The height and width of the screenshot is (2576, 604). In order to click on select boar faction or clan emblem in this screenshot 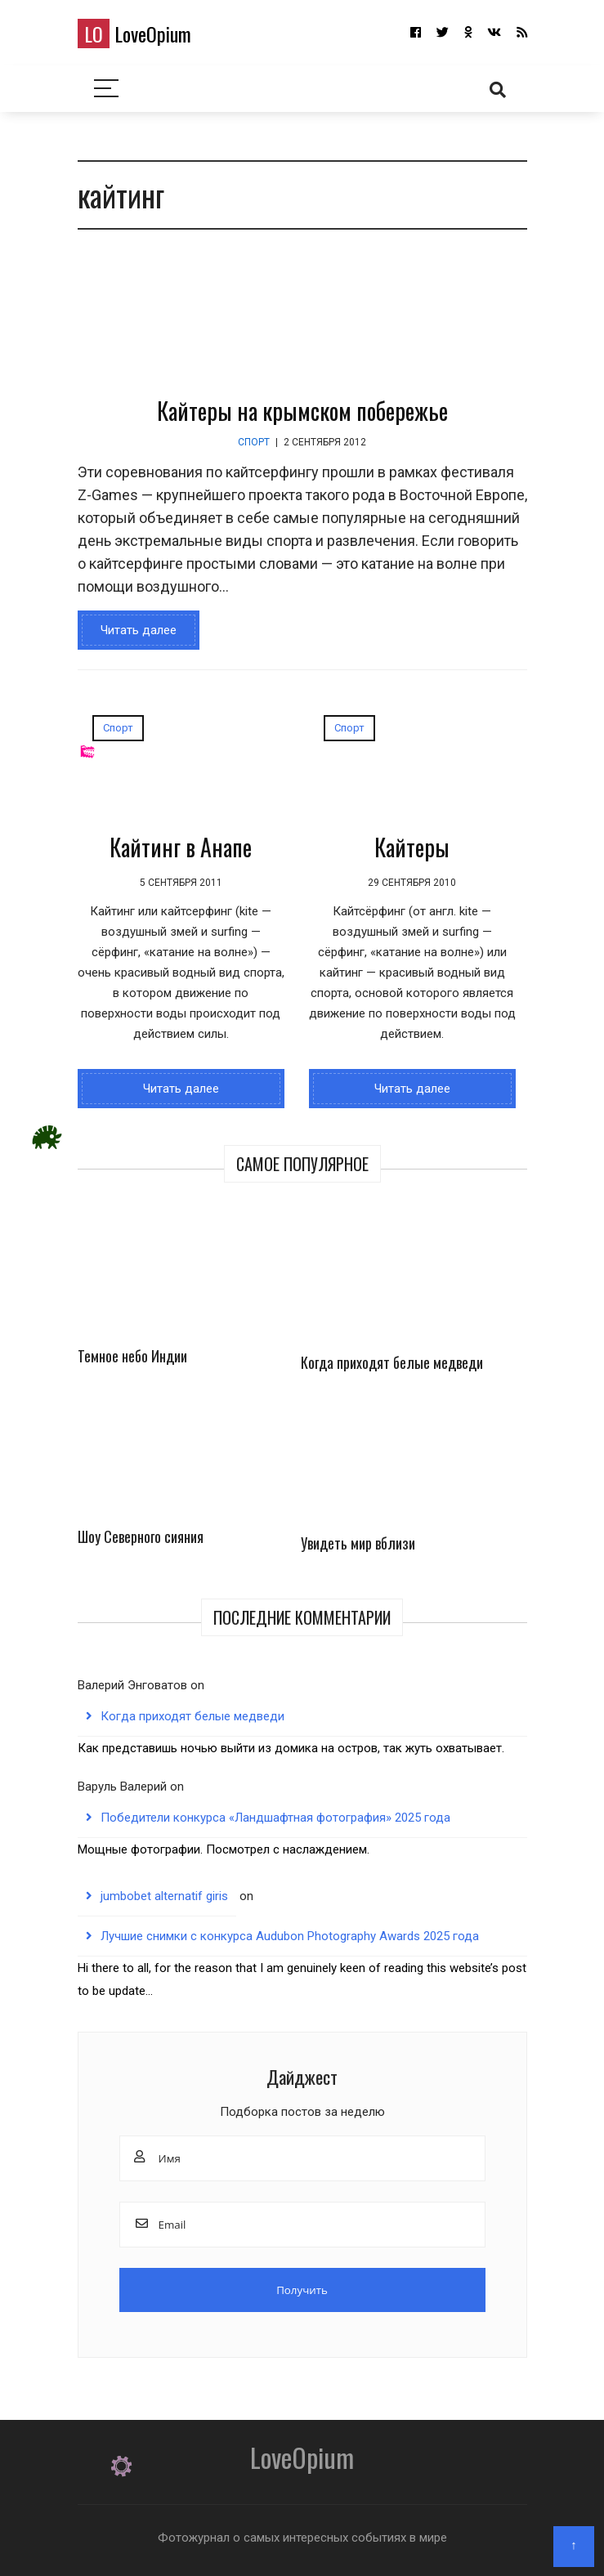, I will do `click(47, 1137)`.